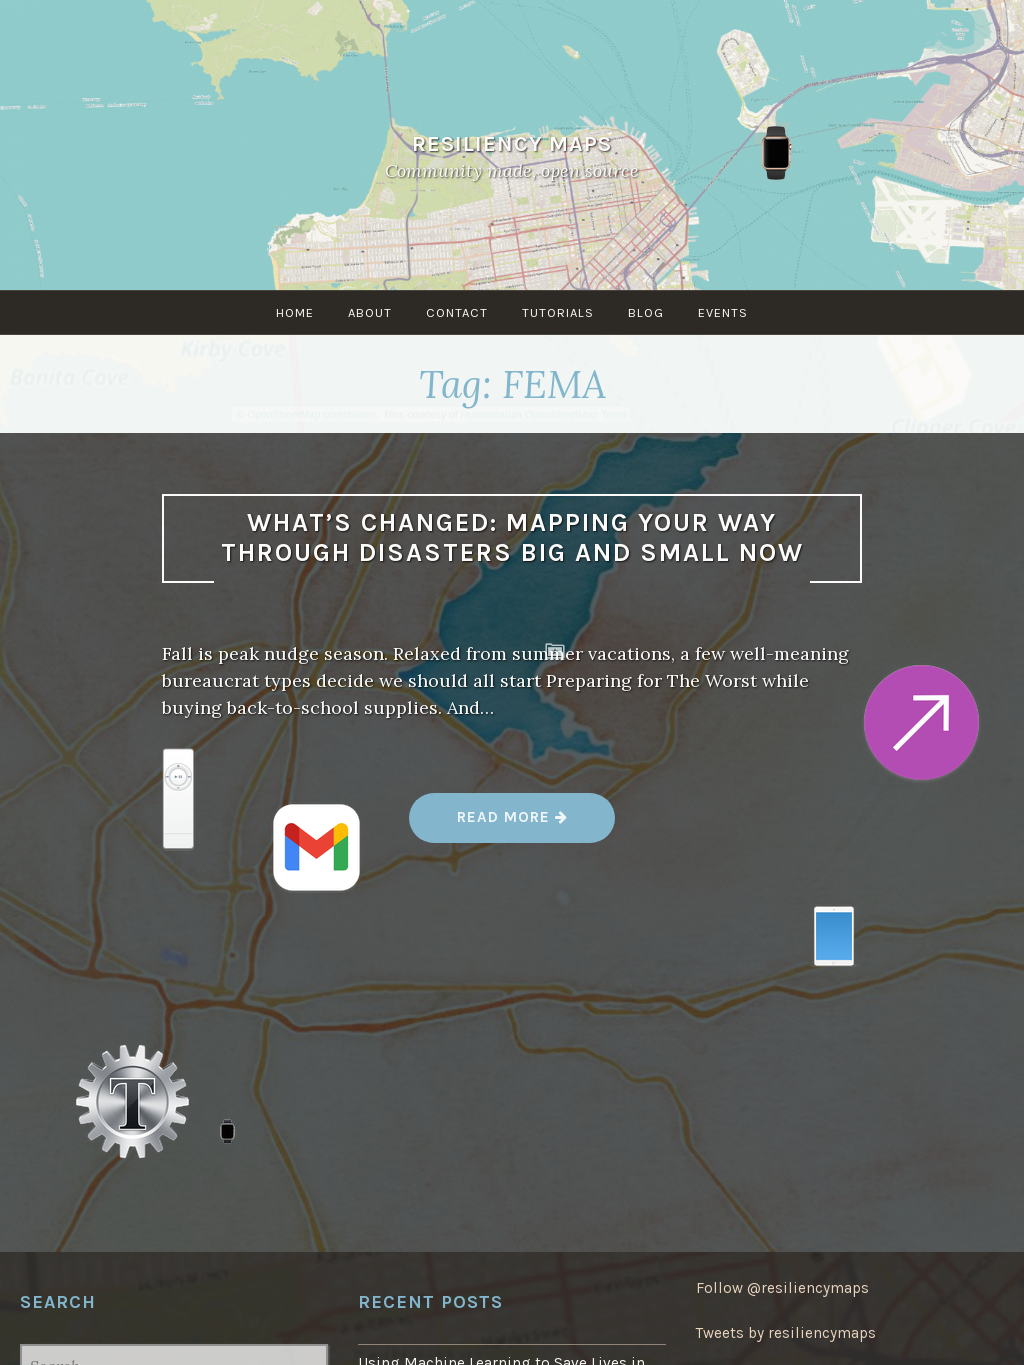  What do you see at coordinates (555, 651) in the screenshot?
I see `access your favorites folder in the media library` at bounding box center [555, 651].